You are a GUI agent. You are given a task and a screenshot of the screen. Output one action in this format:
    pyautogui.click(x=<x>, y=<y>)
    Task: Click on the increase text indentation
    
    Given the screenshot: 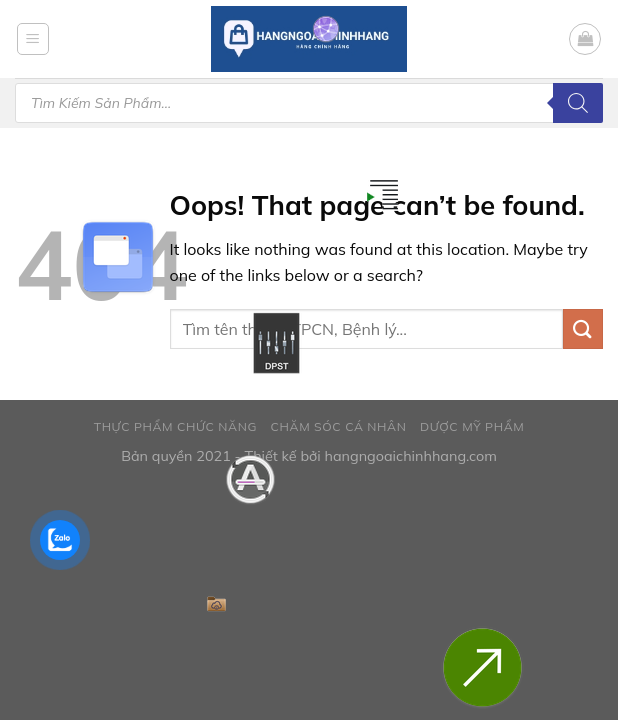 What is the action you would take?
    pyautogui.click(x=382, y=195)
    